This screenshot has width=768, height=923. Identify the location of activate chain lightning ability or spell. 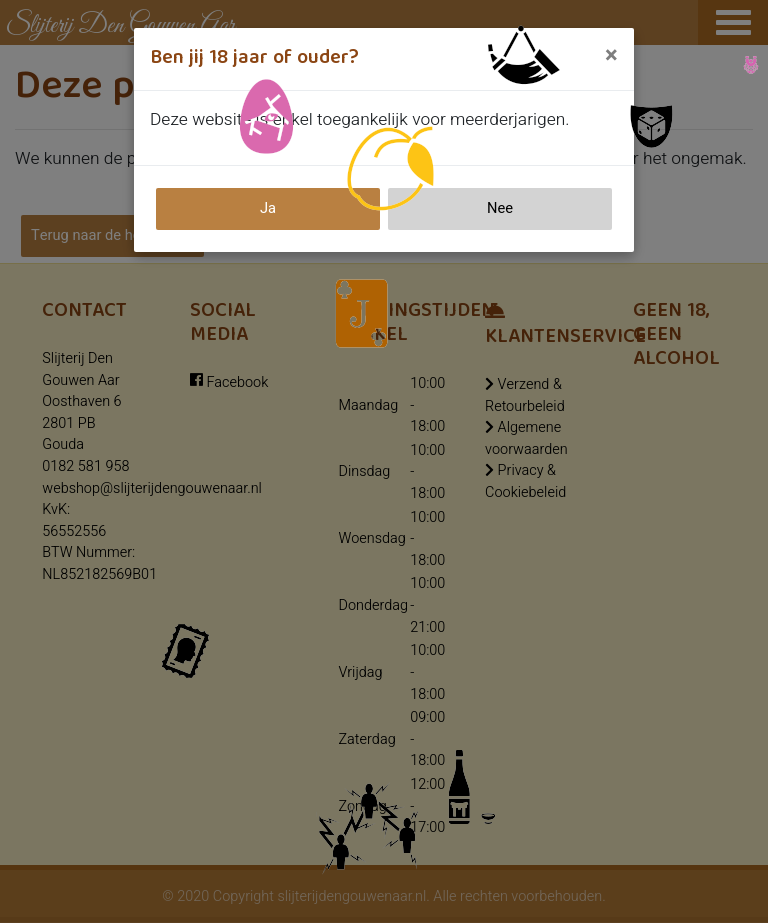
(368, 828).